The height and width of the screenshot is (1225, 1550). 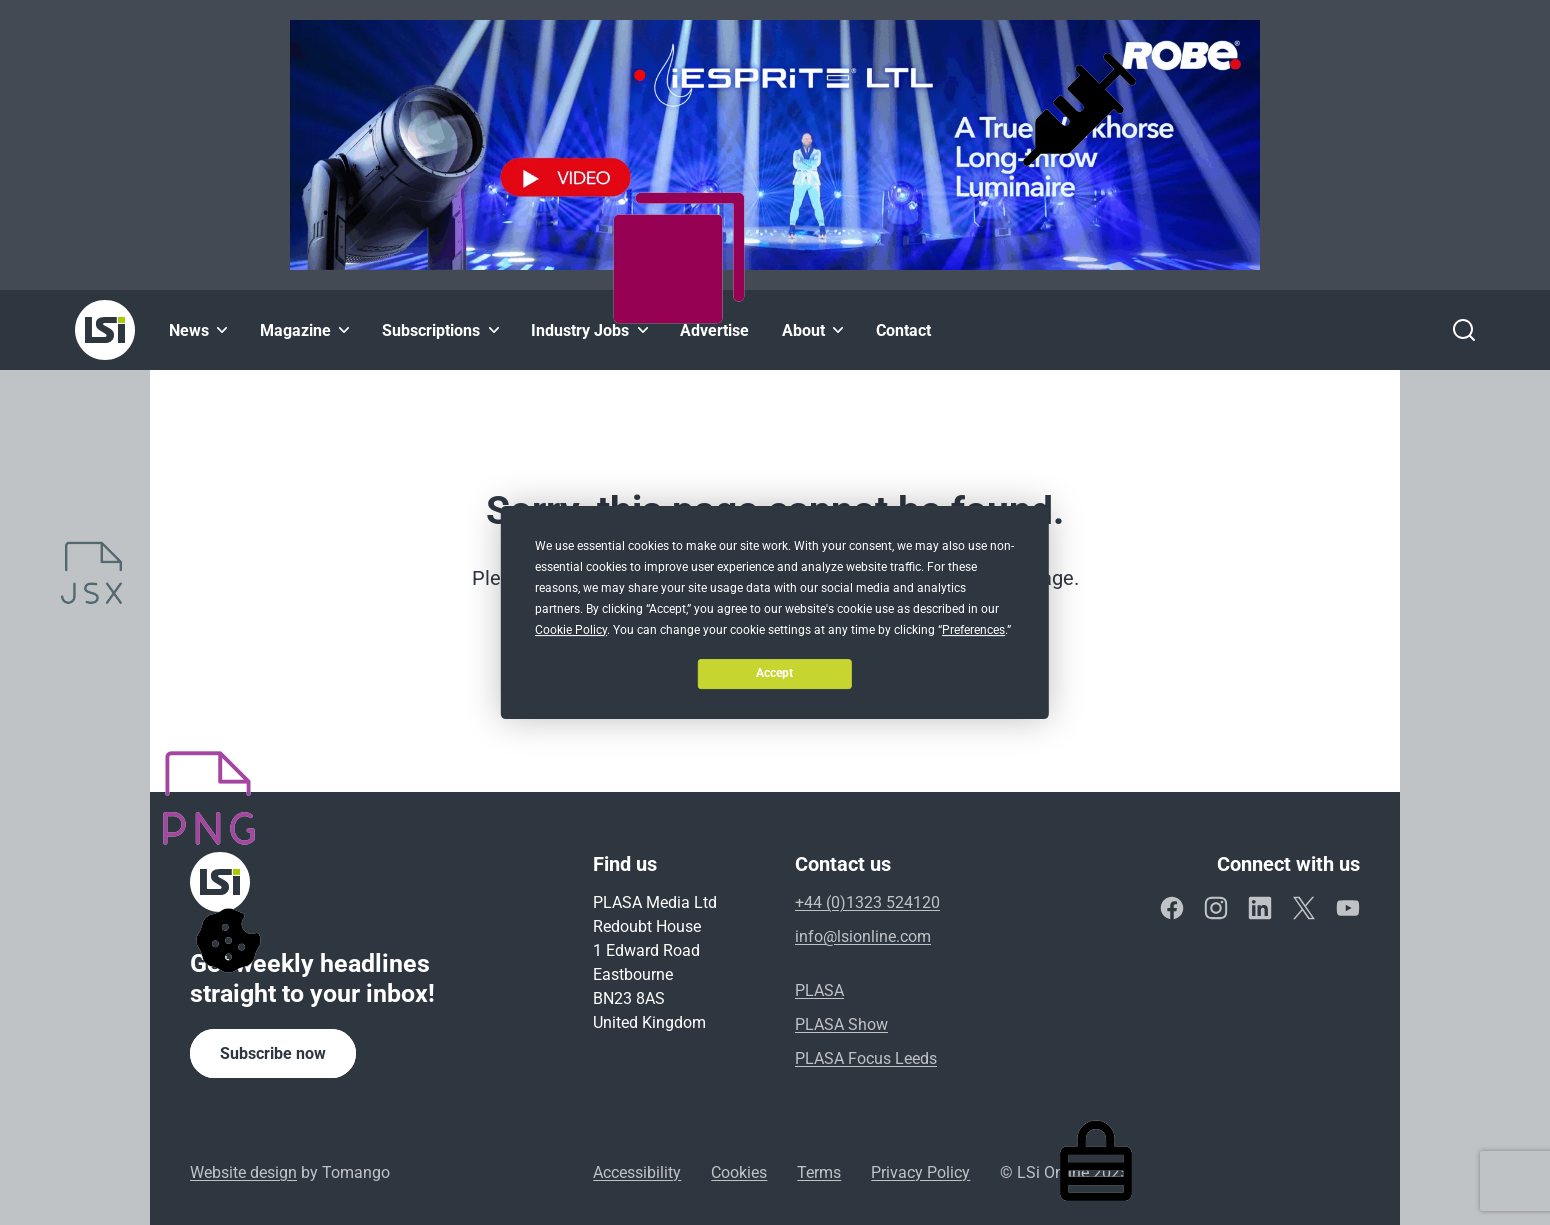 What do you see at coordinates (679, 258) in the screenshot?
I see `copy to clipboard` at bounding box center [679, 258].